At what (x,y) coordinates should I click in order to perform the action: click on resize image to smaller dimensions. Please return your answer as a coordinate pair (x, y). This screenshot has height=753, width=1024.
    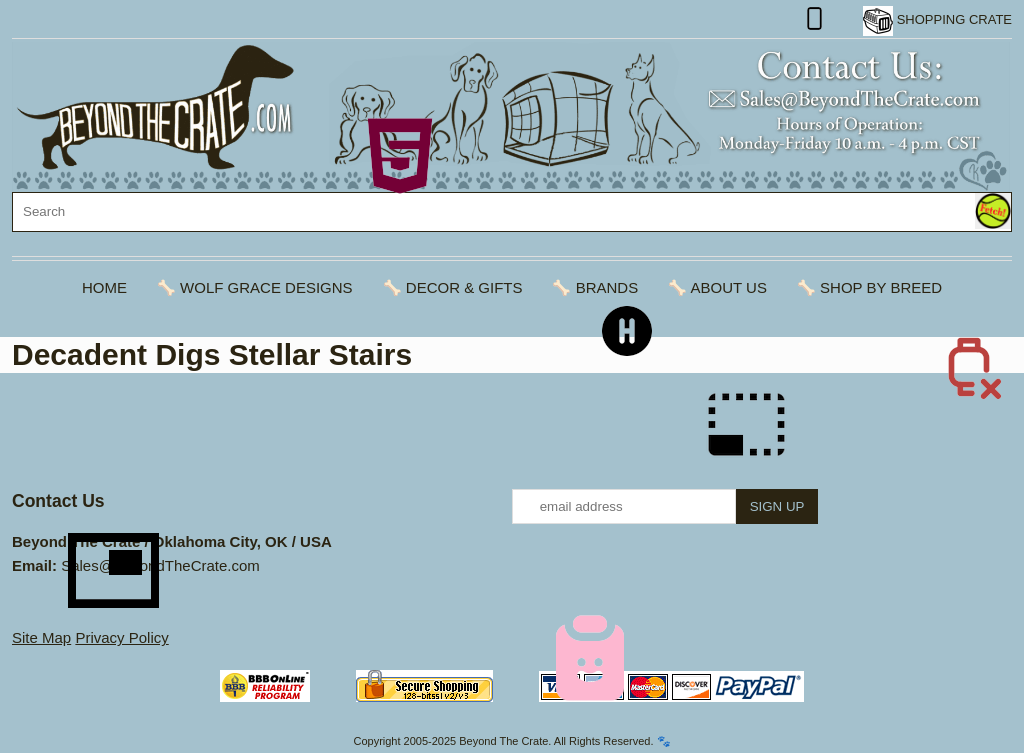
    Looking at the image, I should click on (746, 424).